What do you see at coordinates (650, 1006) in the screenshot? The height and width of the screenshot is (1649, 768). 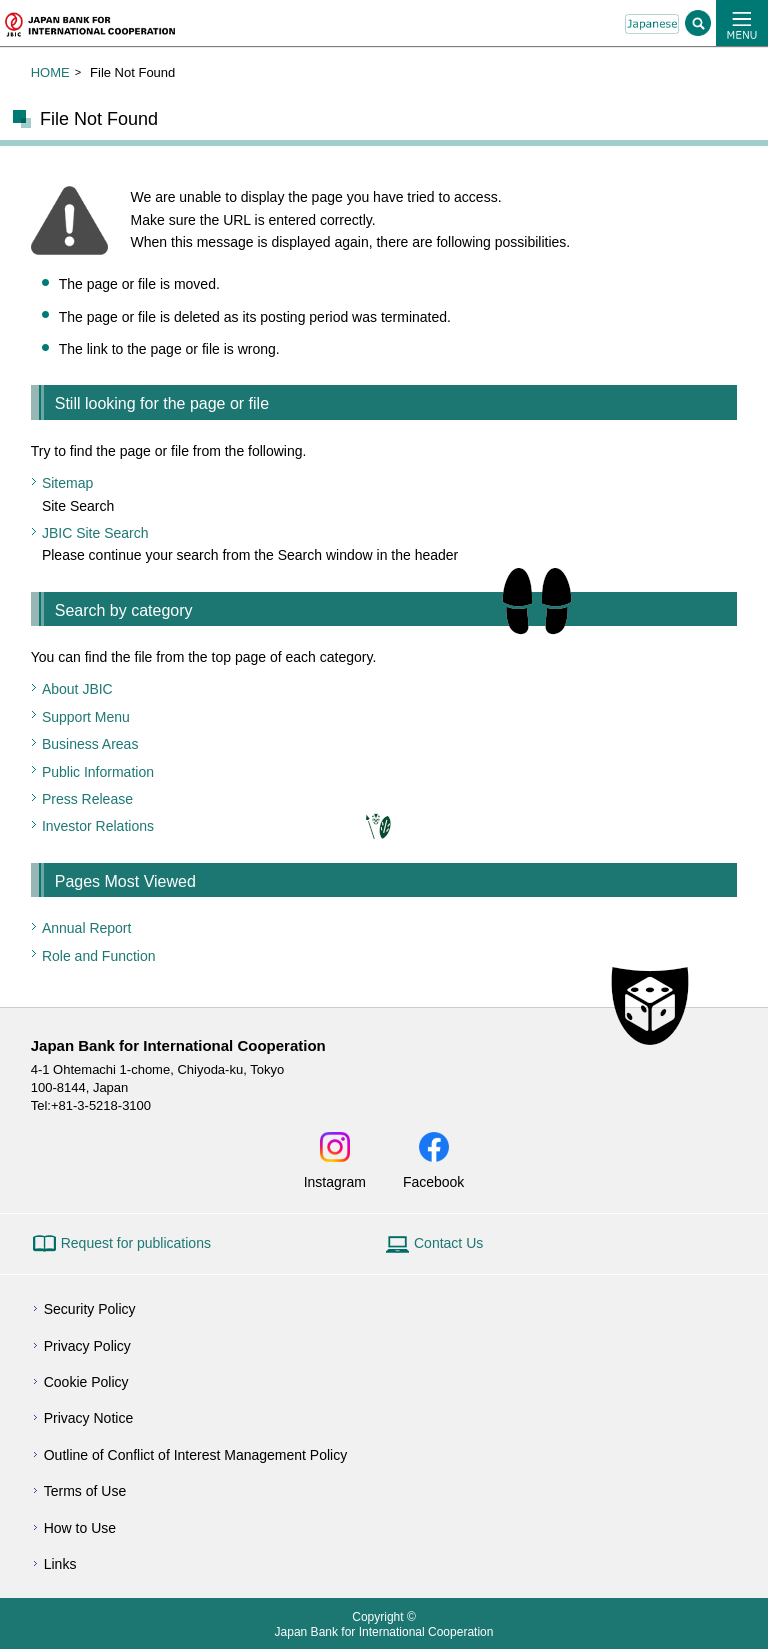 I see `access game protection or security settings` at bounding box center [650, 1006].